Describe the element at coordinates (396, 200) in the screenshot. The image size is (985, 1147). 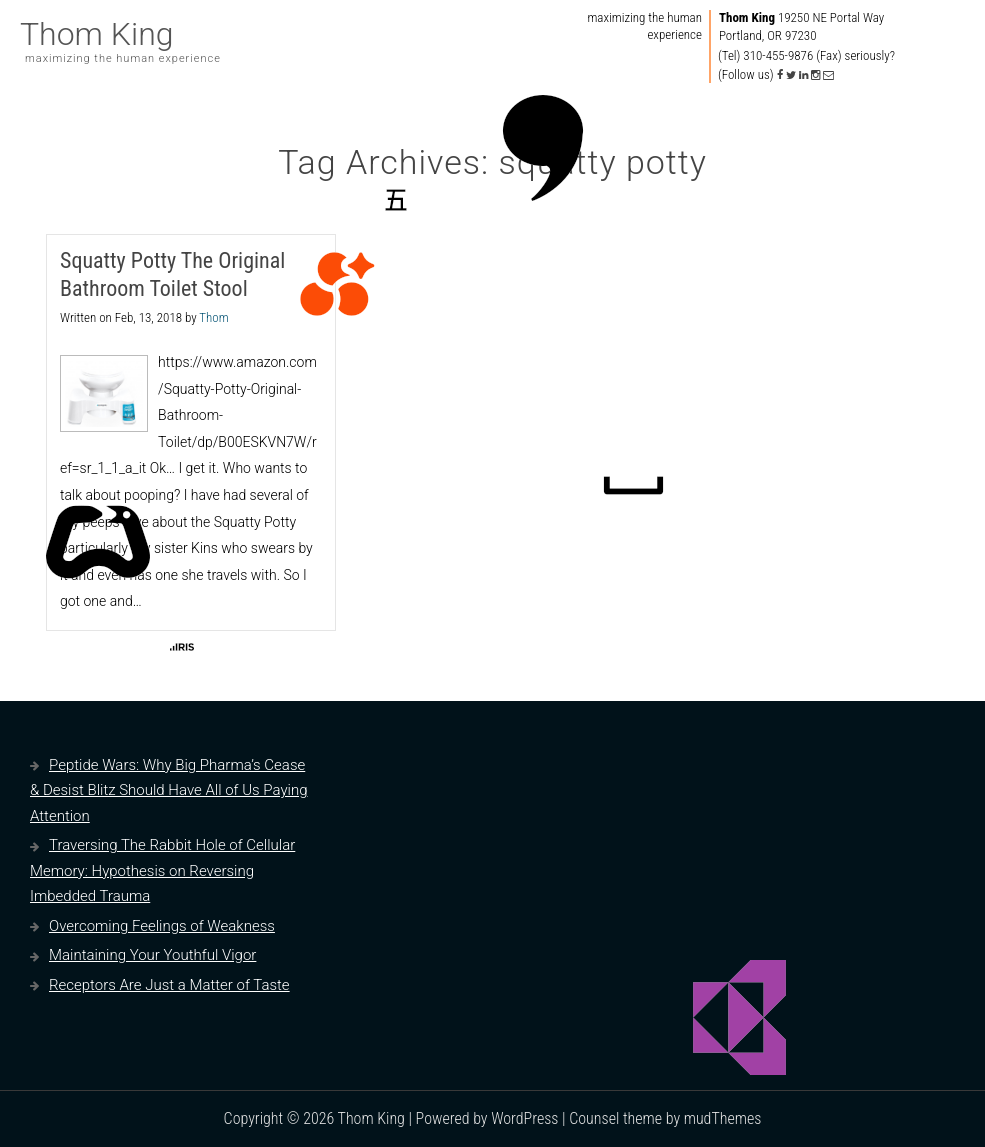
I see `switch to wubi input method` at that location.